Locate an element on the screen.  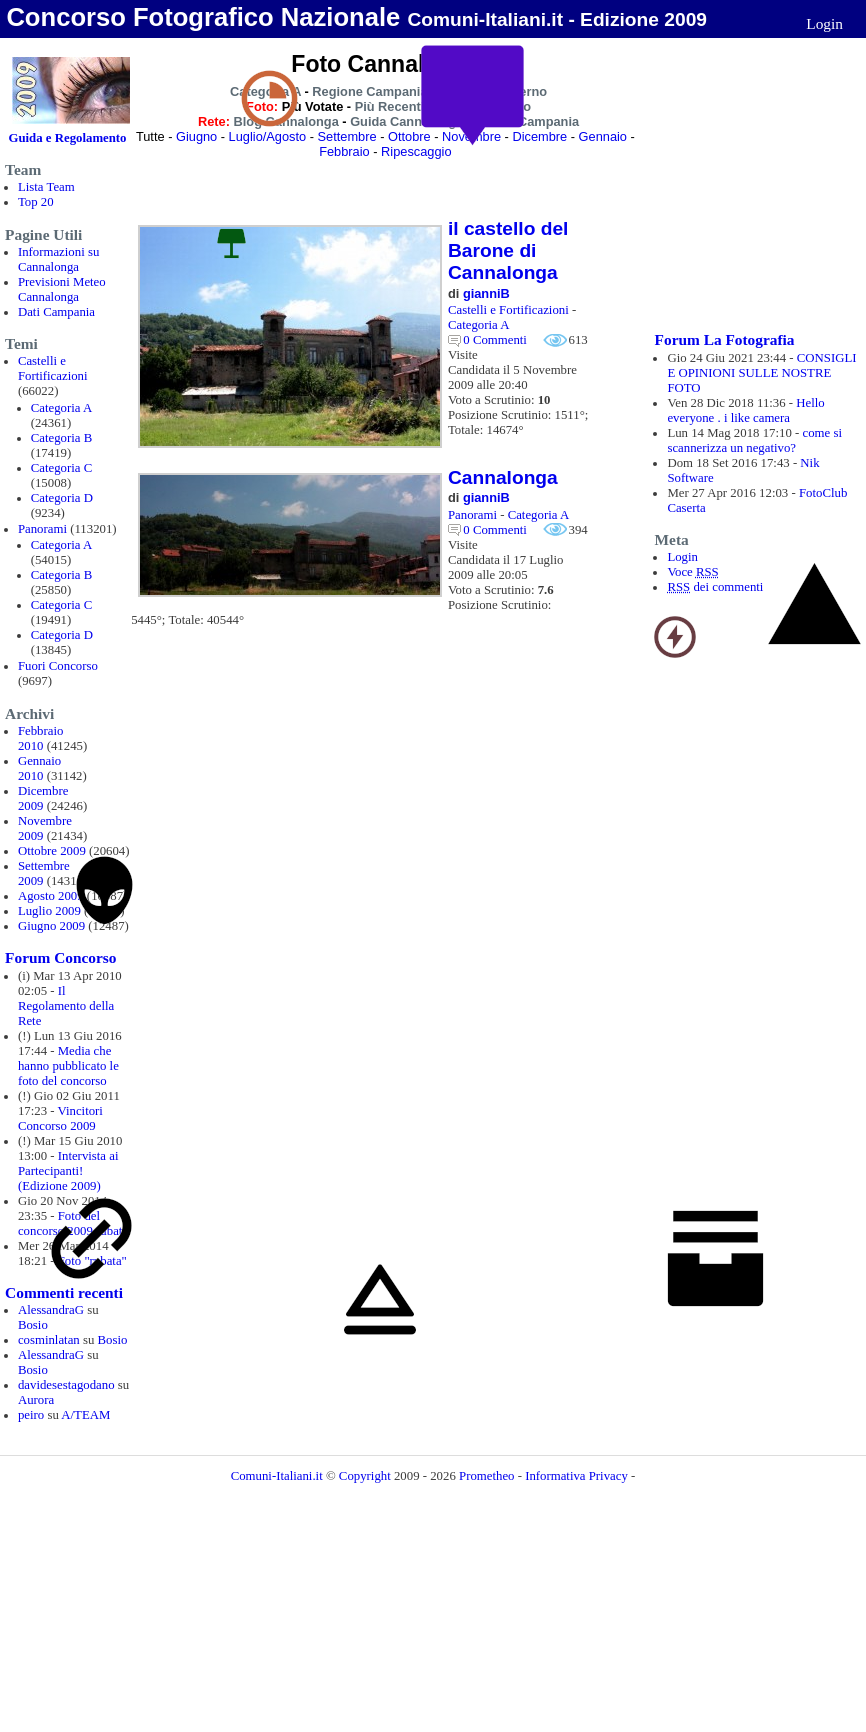
open chat or messaging is located at coordinates (472, 91).